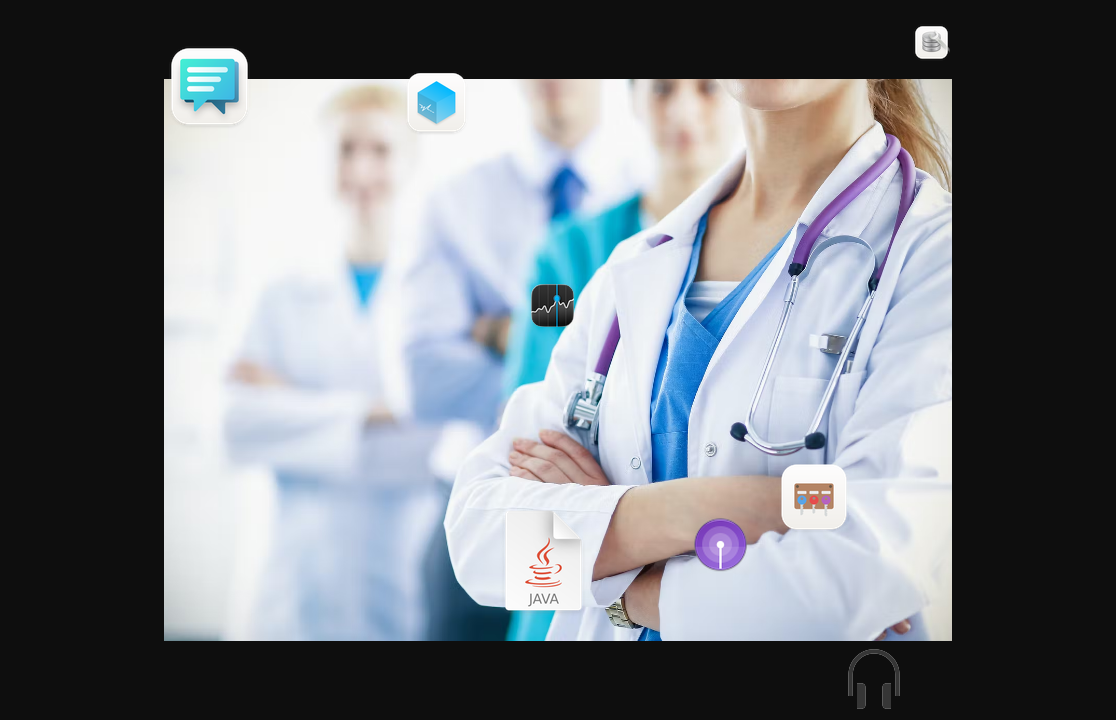 This screenshot has height=720, width=1116. What do you see at coordinates (436, 102) in the screenshot?
I see `launch virtualbox virtual machine manager` at bounding box center [436, 102].